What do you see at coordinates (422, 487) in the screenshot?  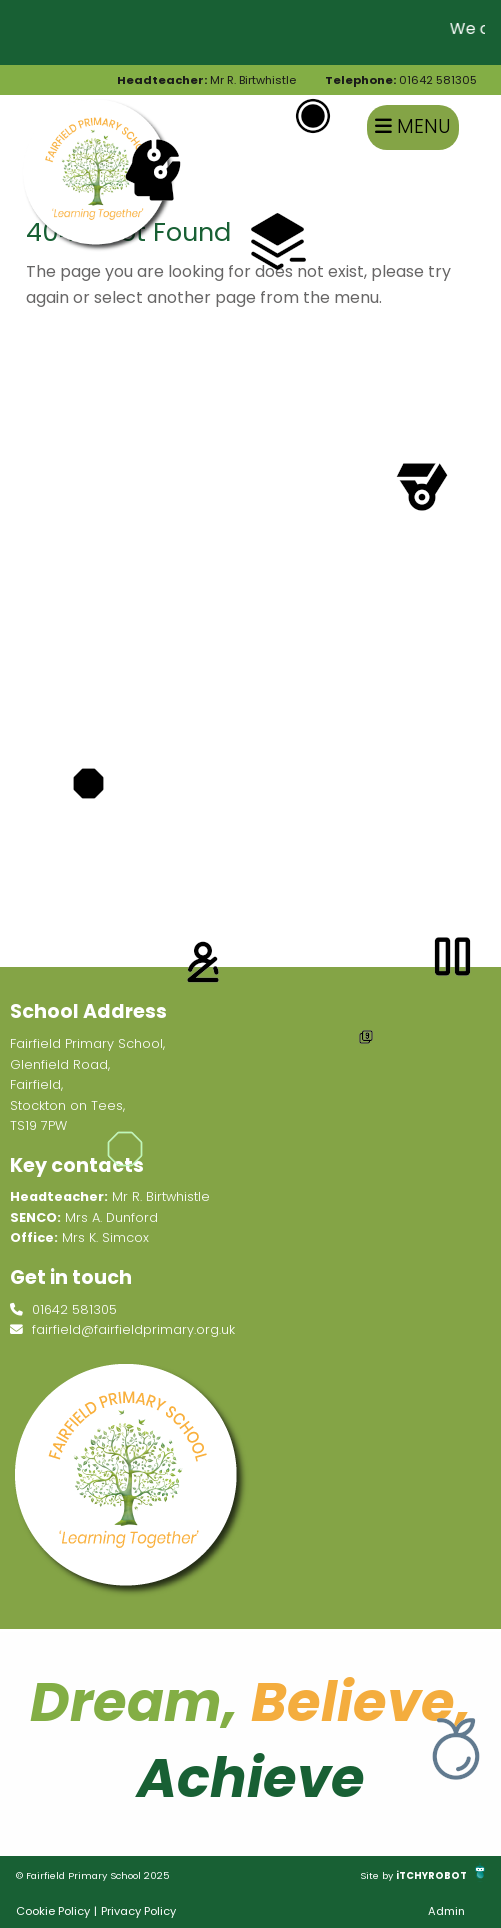 I see `view achievements or awards` at bounding box center [422, 487].